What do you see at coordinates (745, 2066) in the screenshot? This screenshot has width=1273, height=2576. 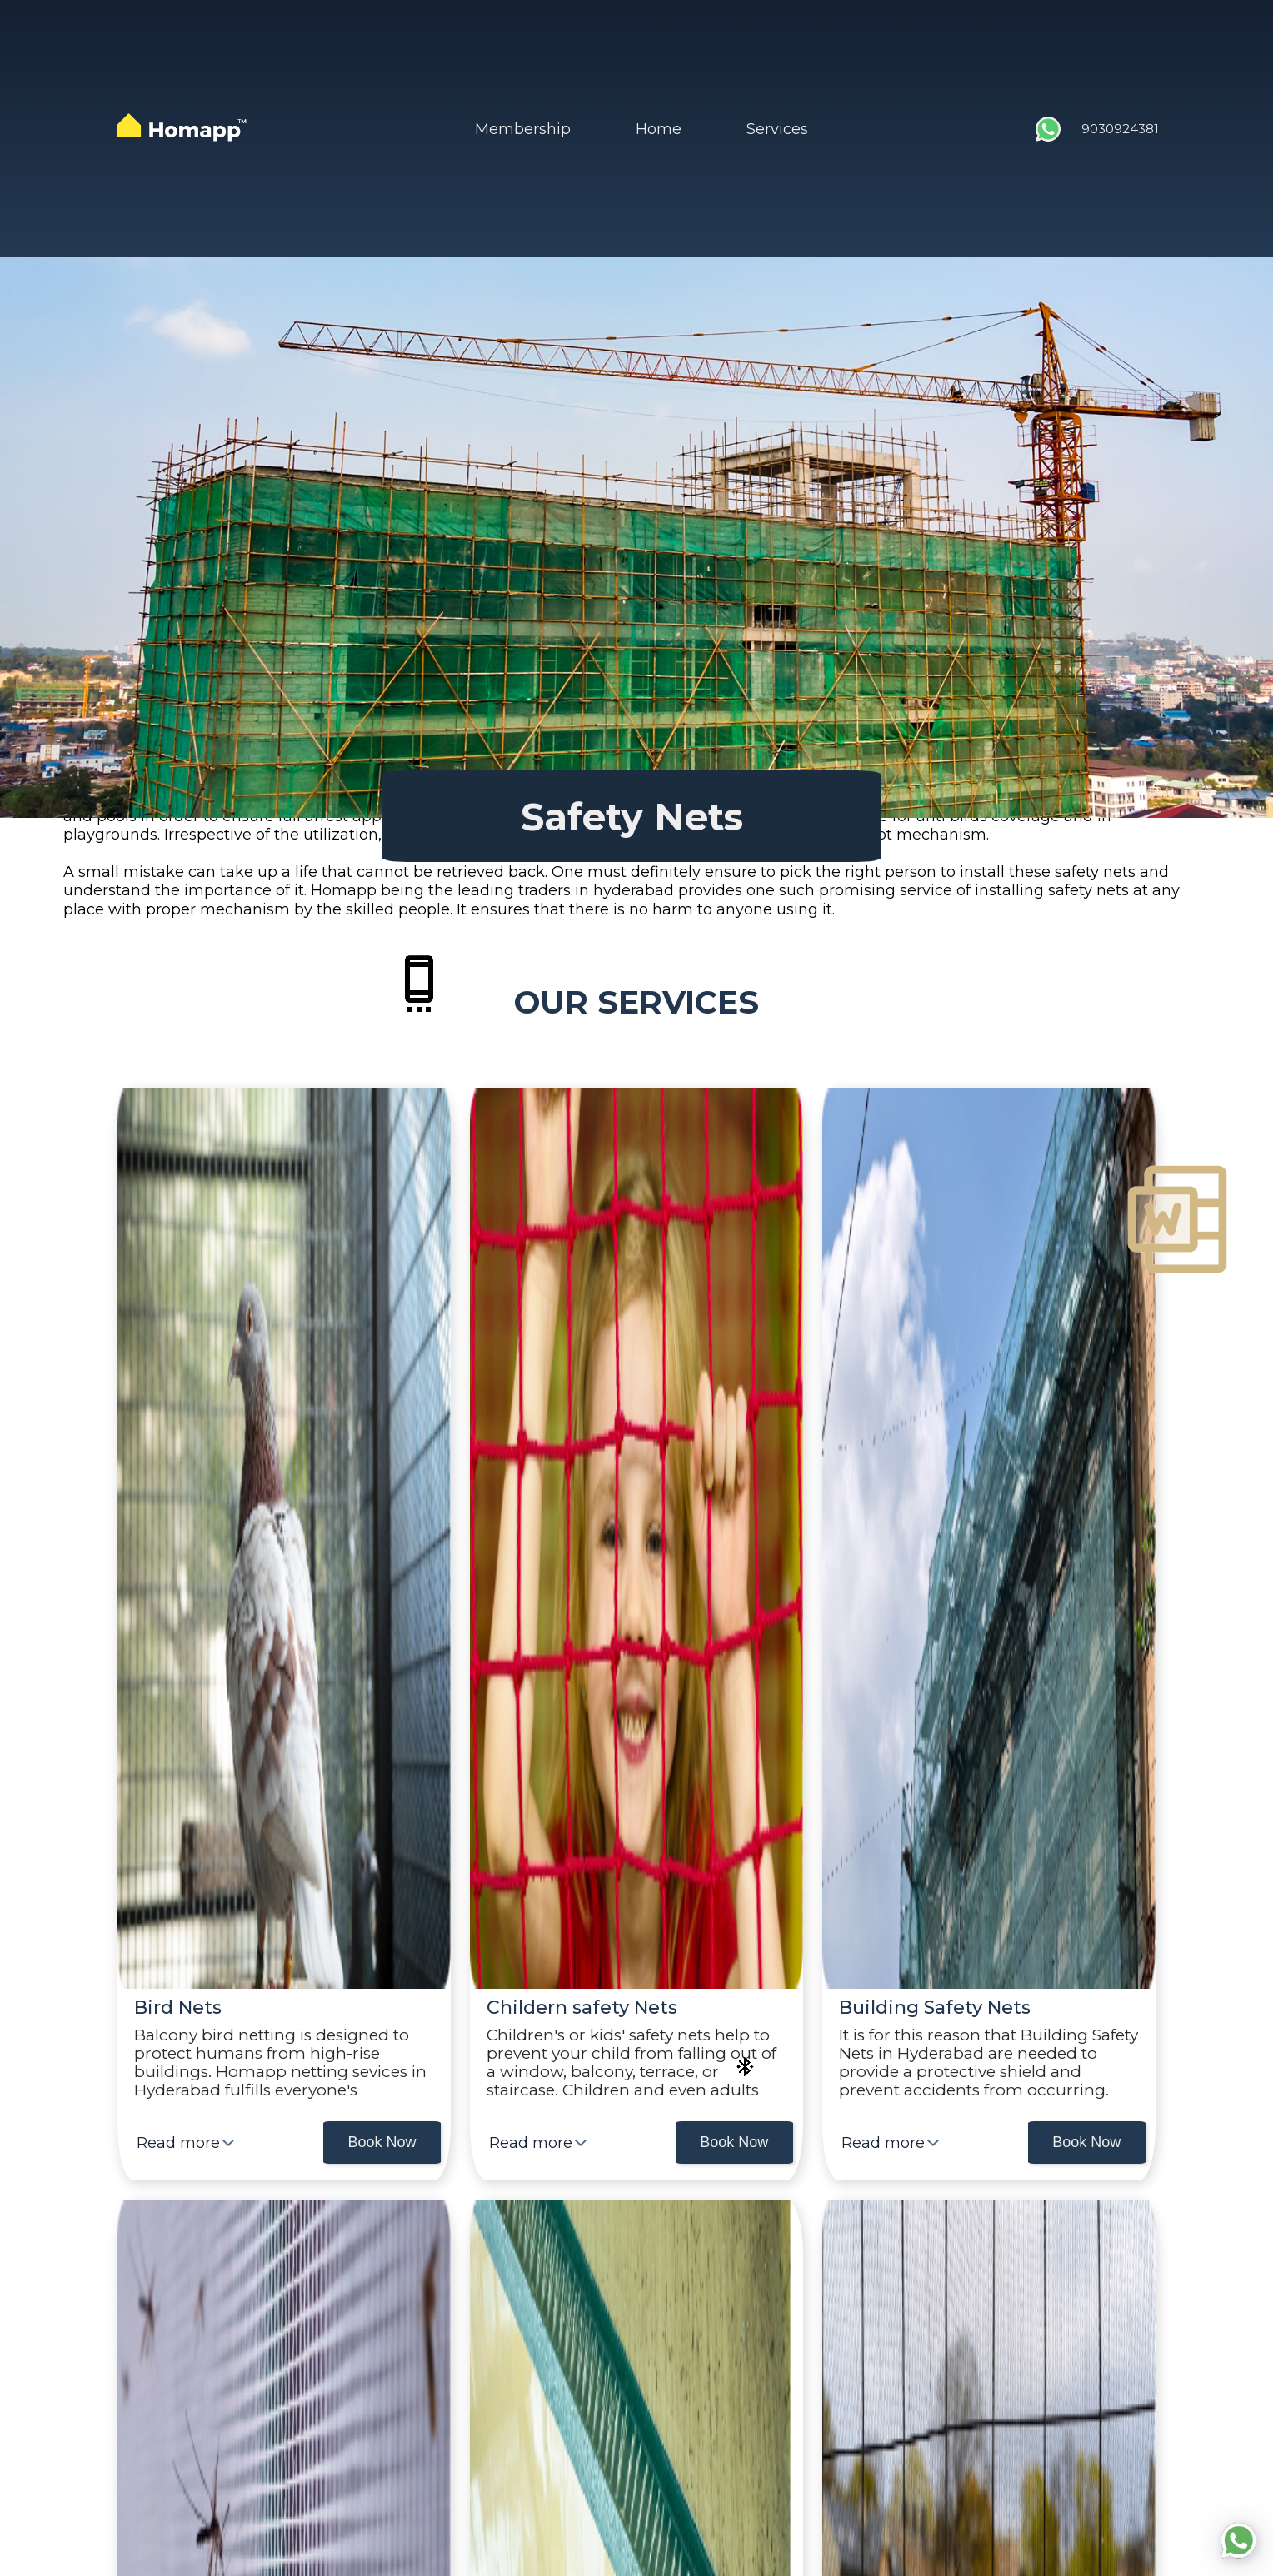 I see `indicates bluetooth is connected to a device` at bounding box center [745, 2066].